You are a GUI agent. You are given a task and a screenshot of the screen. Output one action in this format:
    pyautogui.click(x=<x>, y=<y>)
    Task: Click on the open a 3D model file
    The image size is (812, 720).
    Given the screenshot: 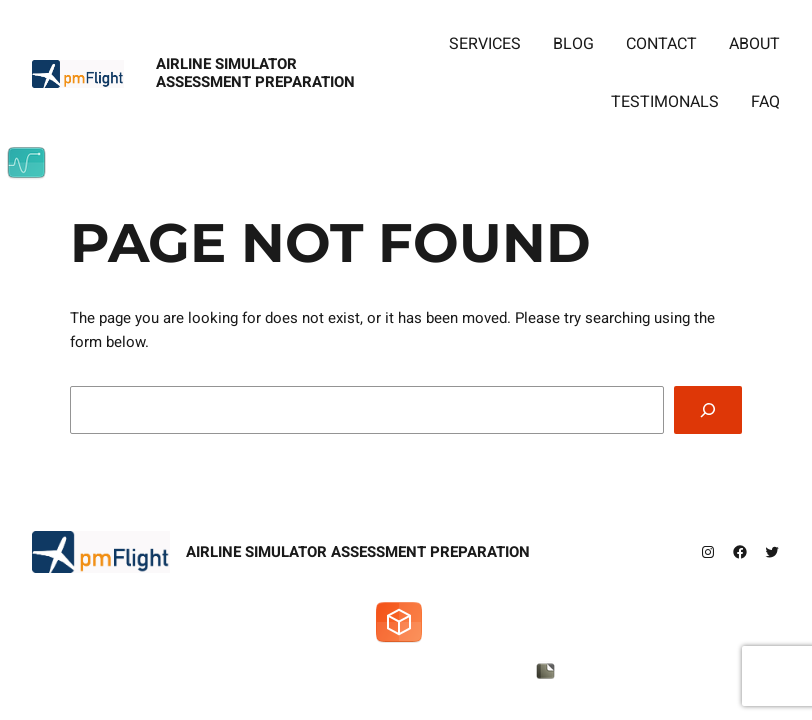 What is the action you would take?
    pyautogui.click(x=399, y=621)
    